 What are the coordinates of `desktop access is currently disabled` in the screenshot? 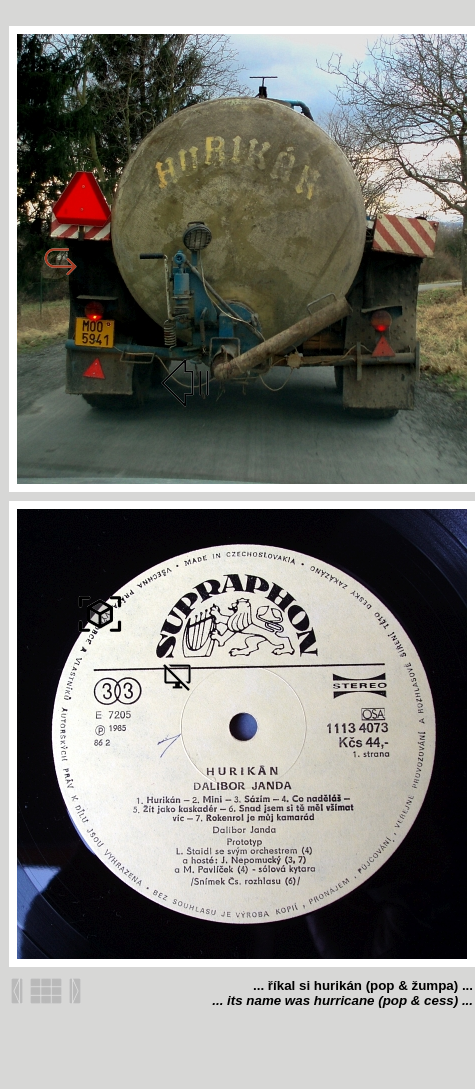 It's located at (177, 676).